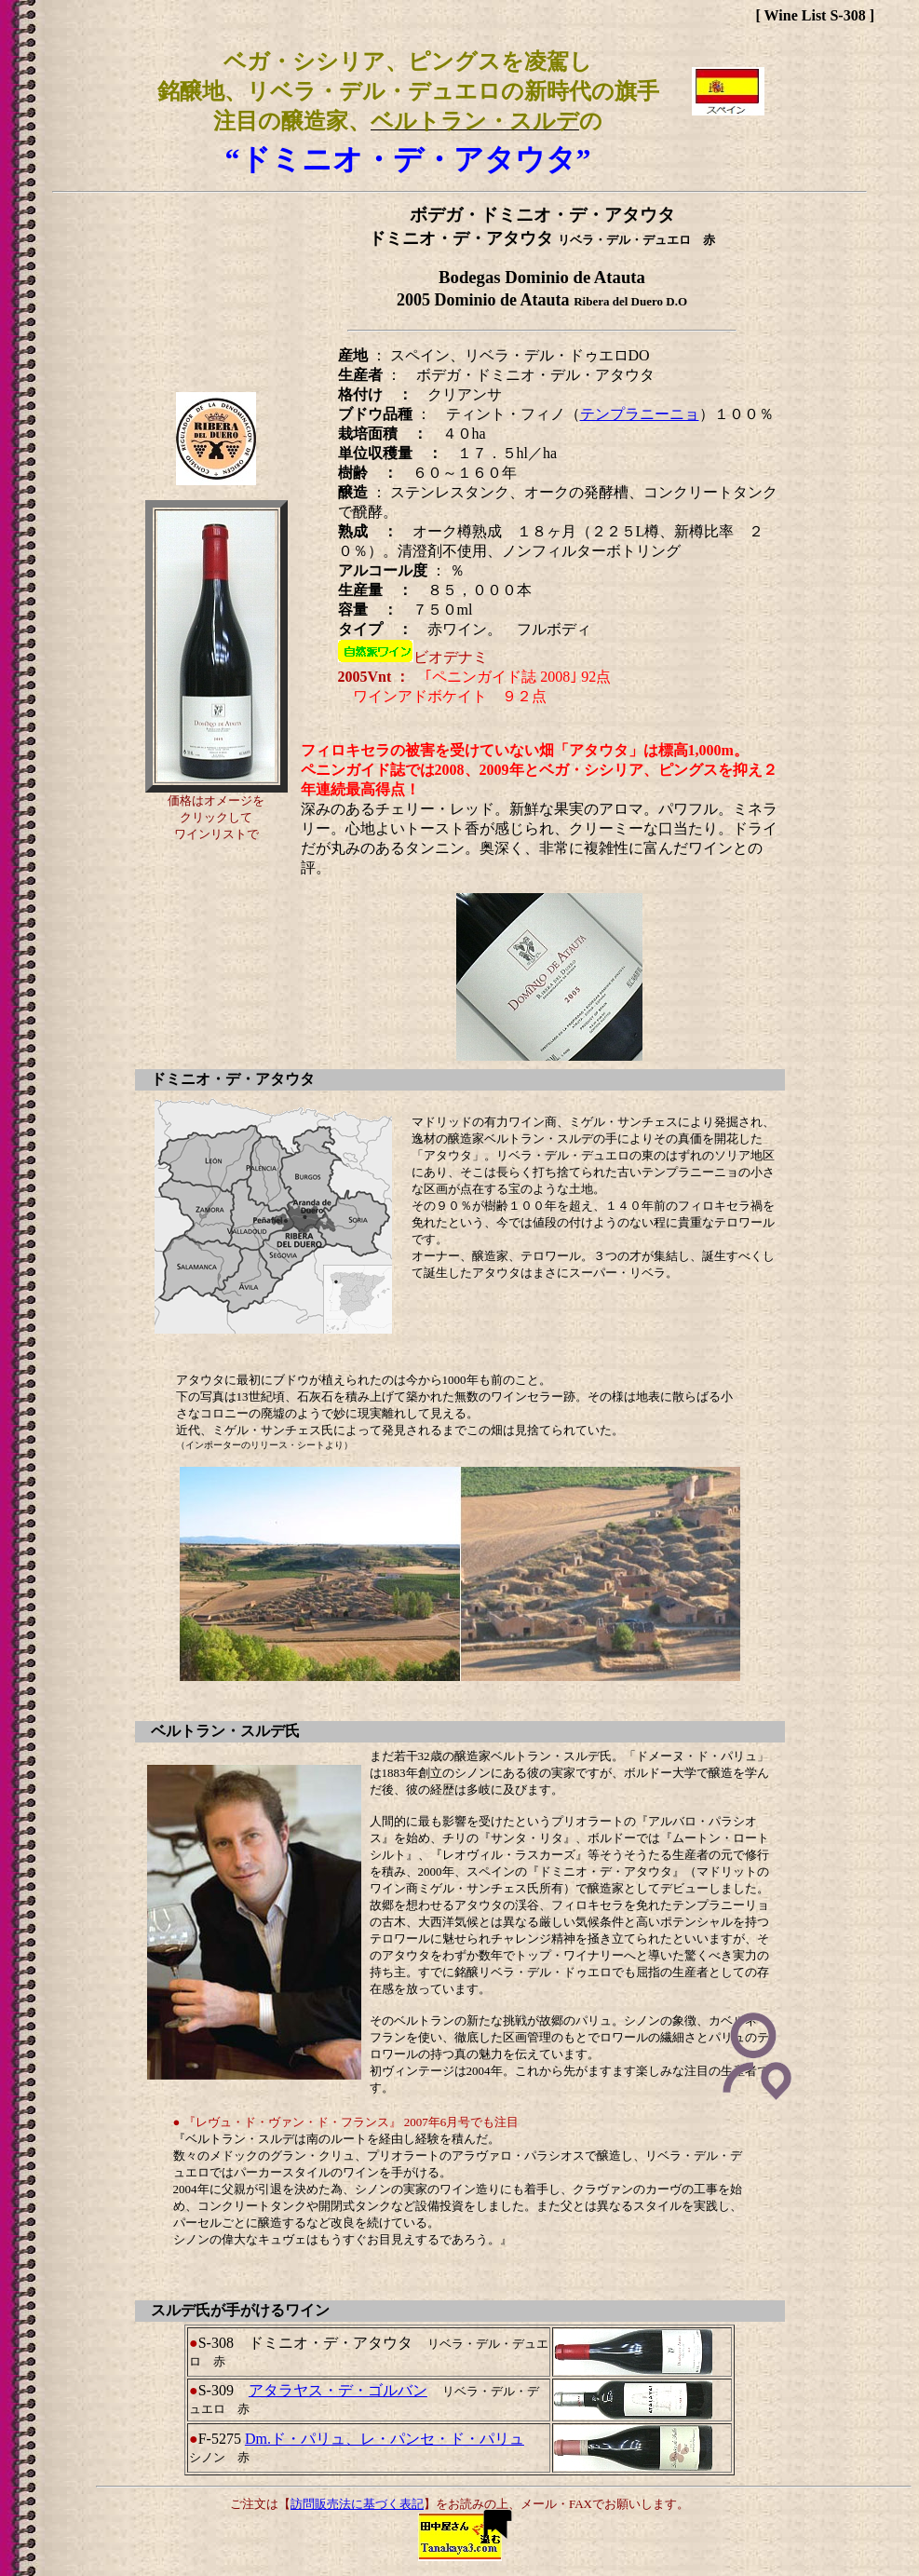 The image size is (919, 2576). Describe the element at coordinates (497, 2524) in the screenshot. I see `homepage app logo` at that location.